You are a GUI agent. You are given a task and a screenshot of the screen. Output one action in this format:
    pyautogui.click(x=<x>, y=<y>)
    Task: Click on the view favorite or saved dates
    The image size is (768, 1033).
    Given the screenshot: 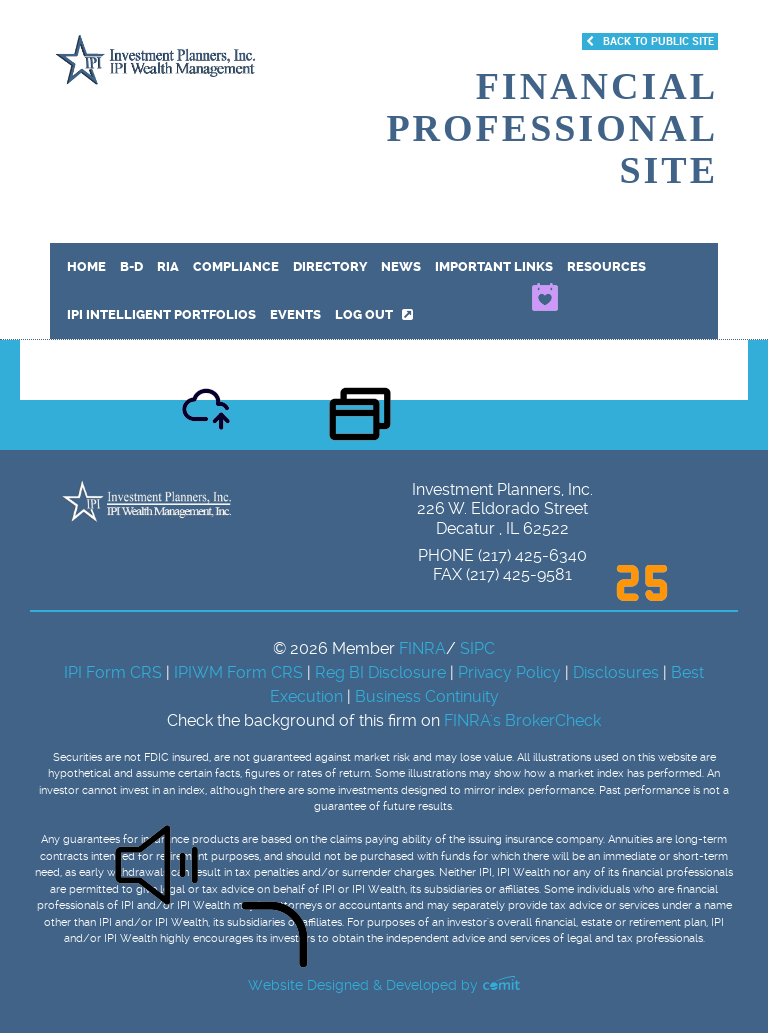 What is the action you would take?
    pyautogui.click(x=545, y=298)
    